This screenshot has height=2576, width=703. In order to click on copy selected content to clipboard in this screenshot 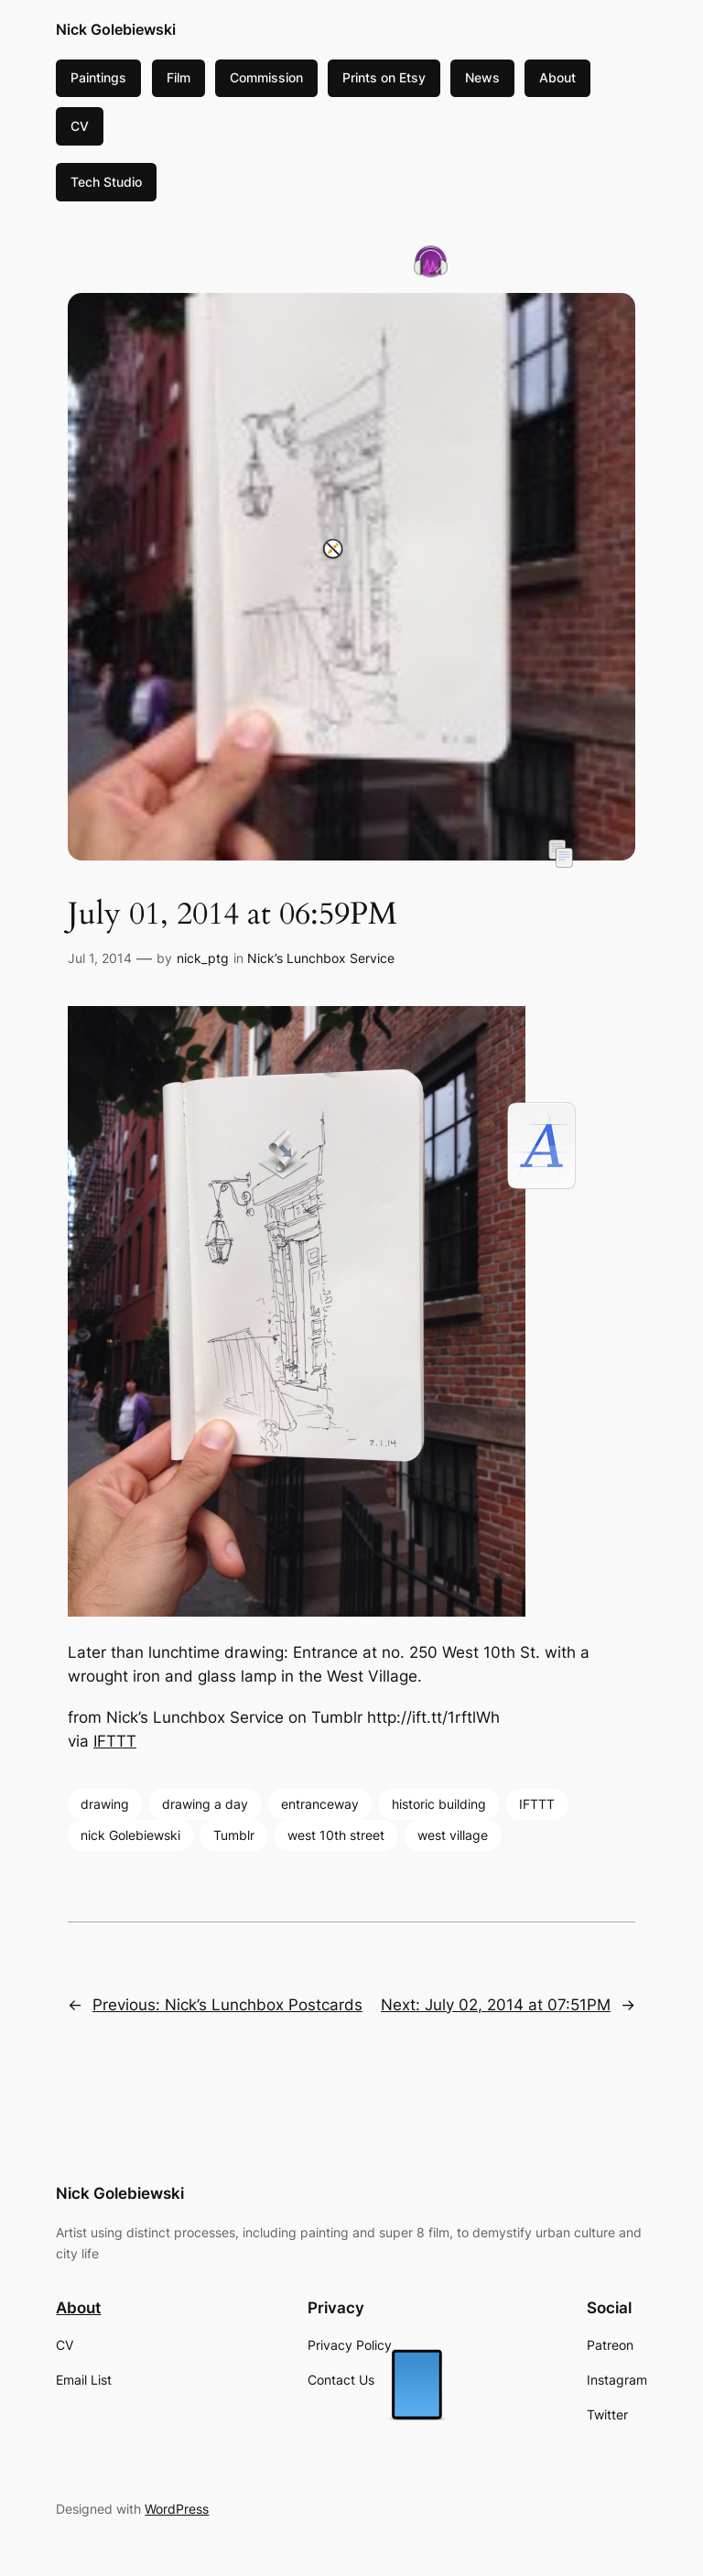, I will do `click(560, 853)`.